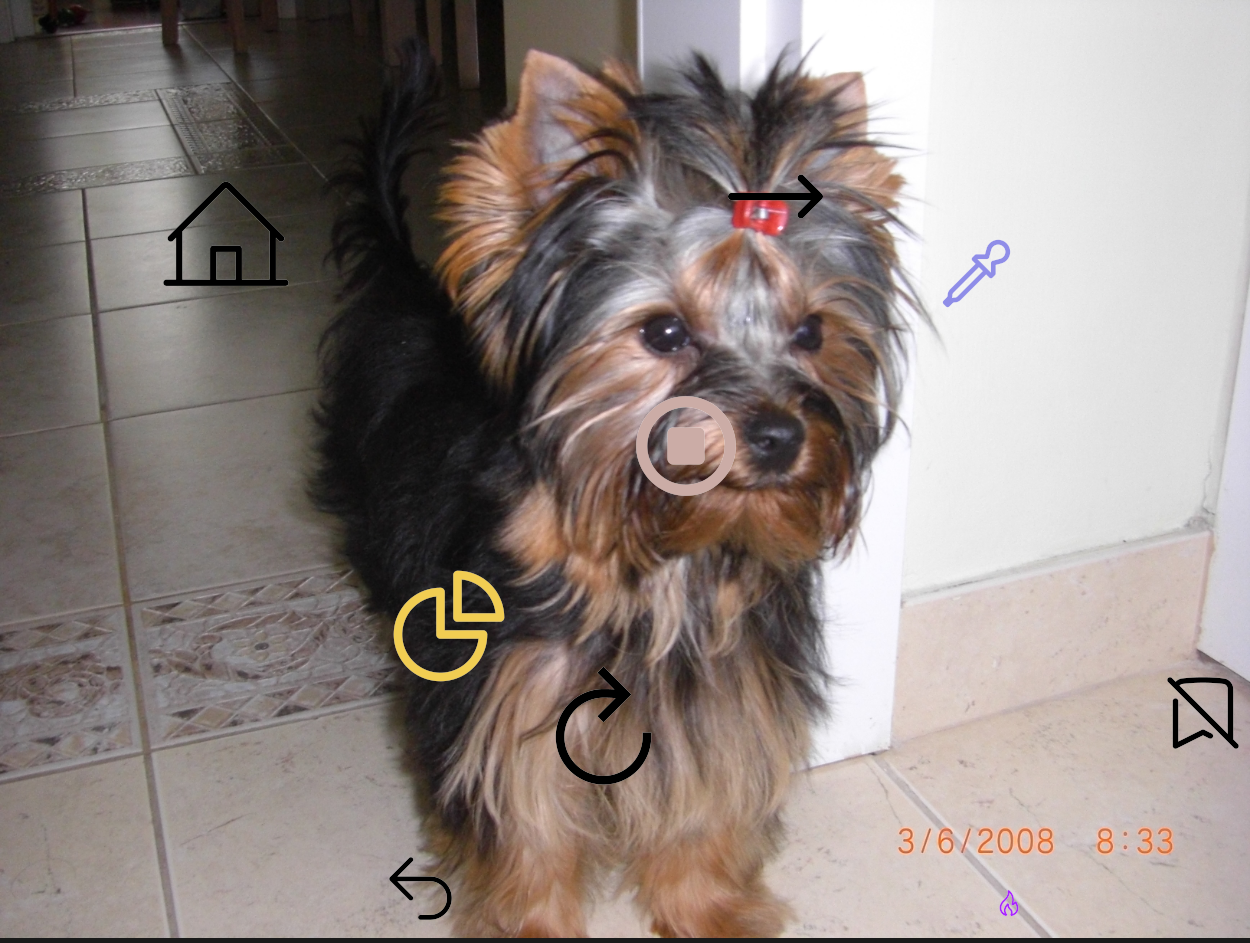 This screenshot has width=1250, height=943. Describe the element at coordinates (686, 446) in the screenshot. I see `stop media playback` at that location.